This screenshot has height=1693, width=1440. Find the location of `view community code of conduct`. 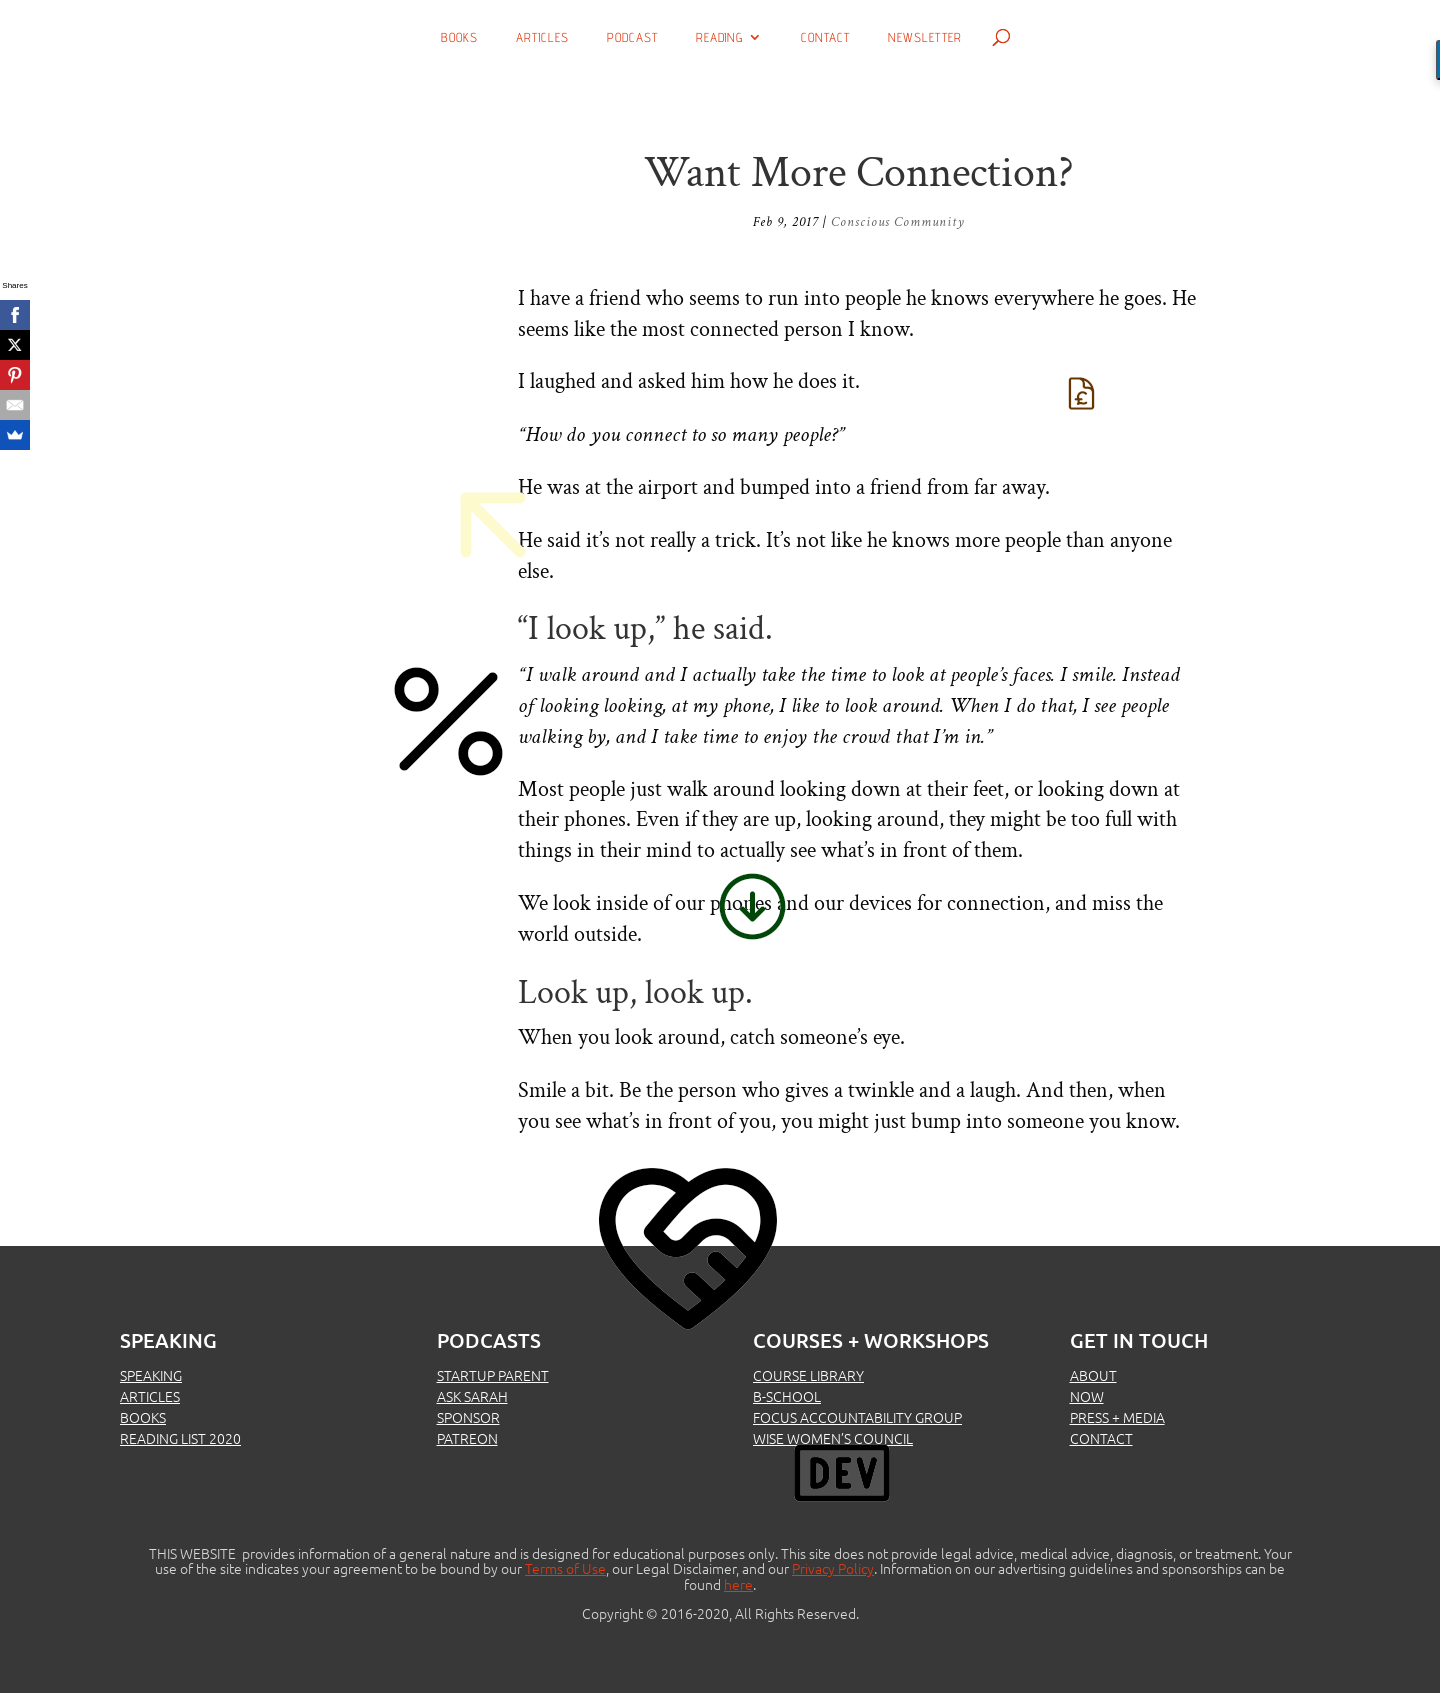

view community code of conduct is located at coordinates (688, 1246).